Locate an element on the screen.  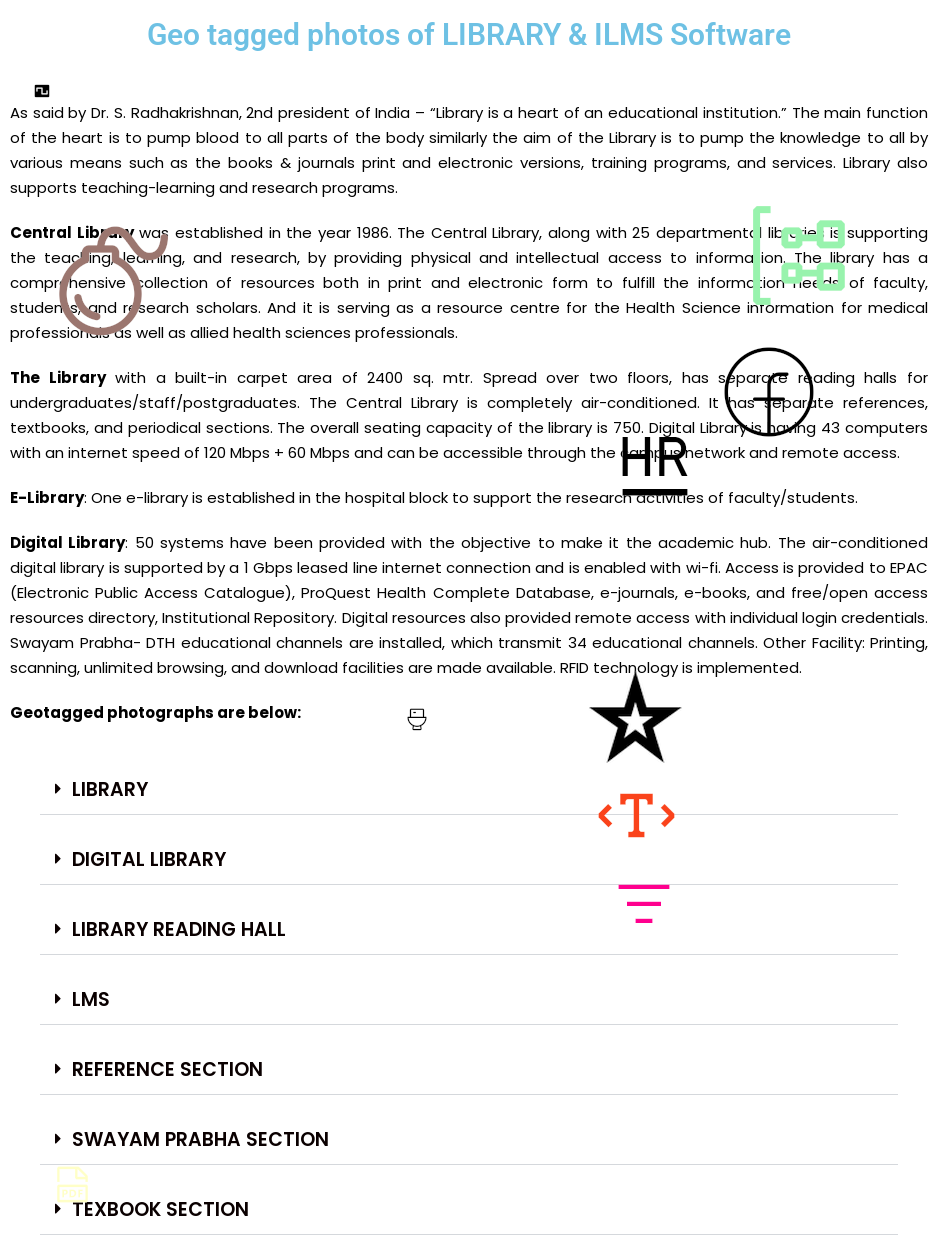
insert a horizontal rule or divider line is located at coordinates (655, 463).